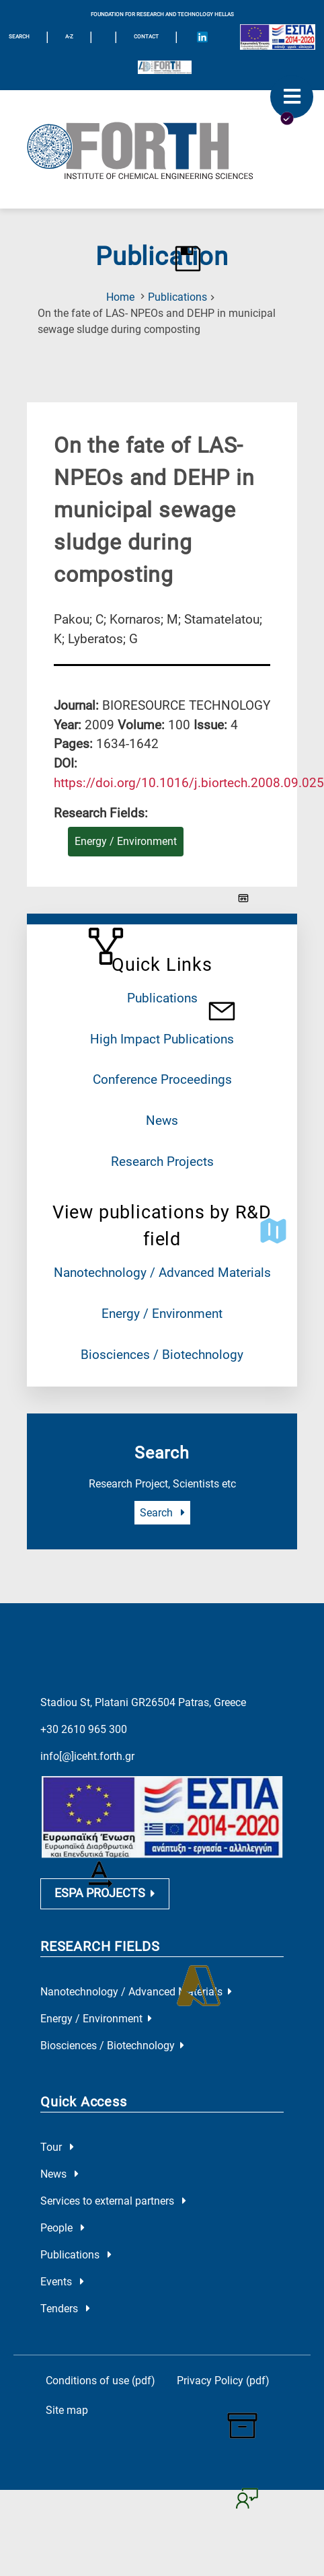 The image size is (324, 2576). Describe the element at coordinates (273, 1230) in the screenshot. I see `view map or navigation` at that location.